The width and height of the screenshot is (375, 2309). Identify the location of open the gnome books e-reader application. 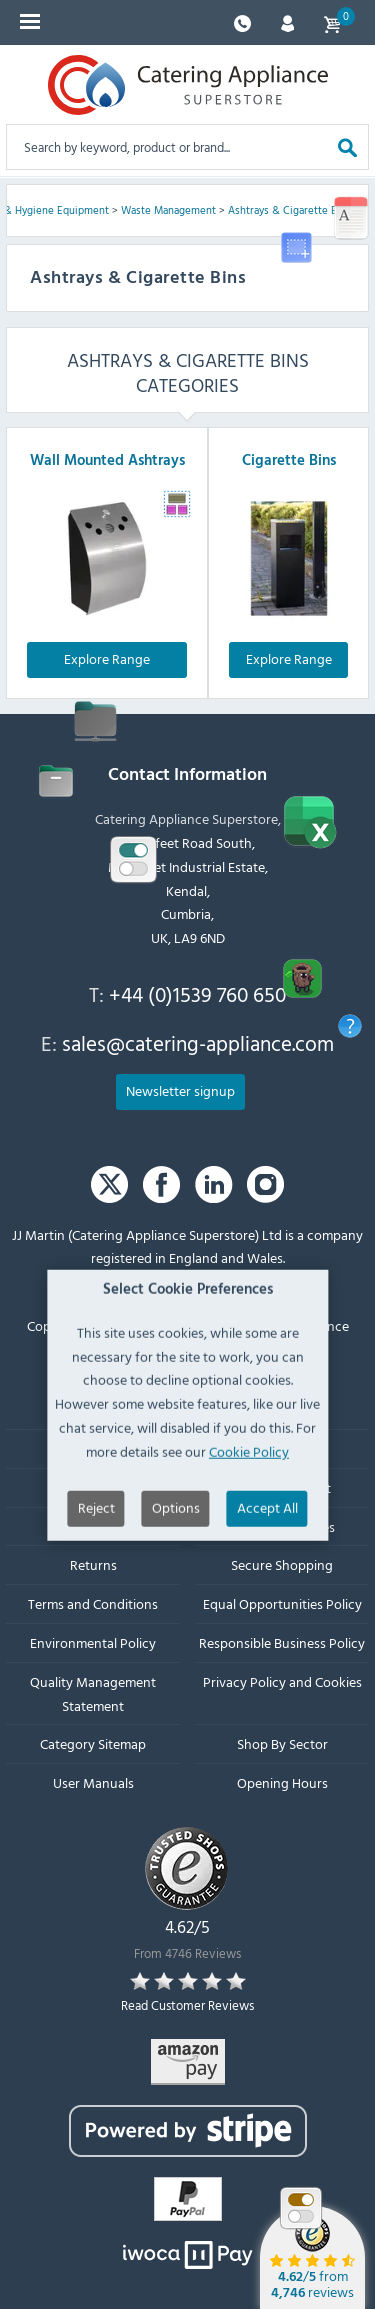
(351, 218).